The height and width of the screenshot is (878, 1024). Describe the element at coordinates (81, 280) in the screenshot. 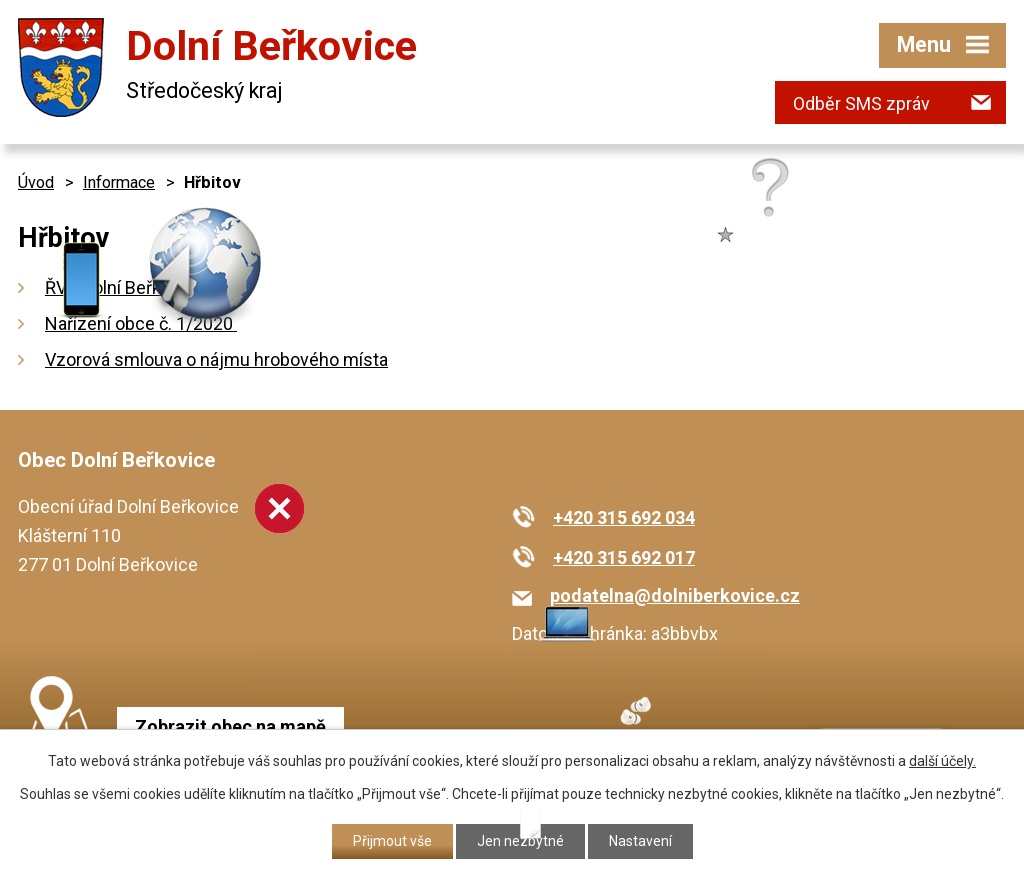

I see `connected iPhone 5c device` at that location.